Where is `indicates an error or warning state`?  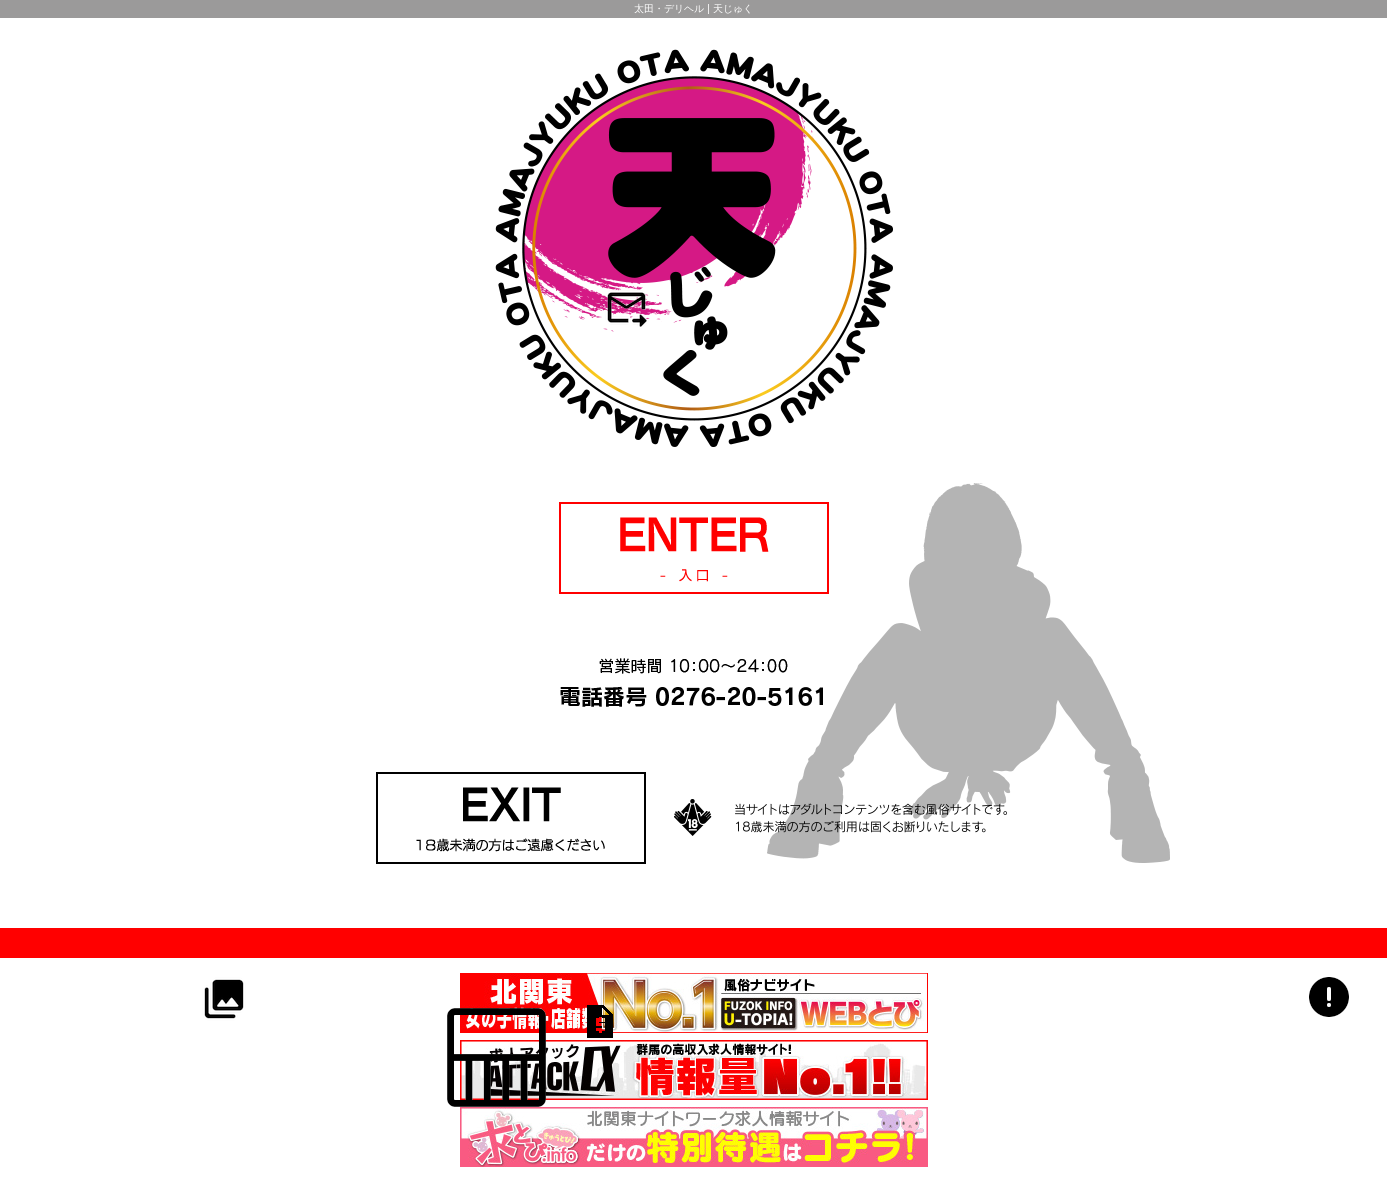 indicates an error or warning state is located at coordinates (1329, 997).